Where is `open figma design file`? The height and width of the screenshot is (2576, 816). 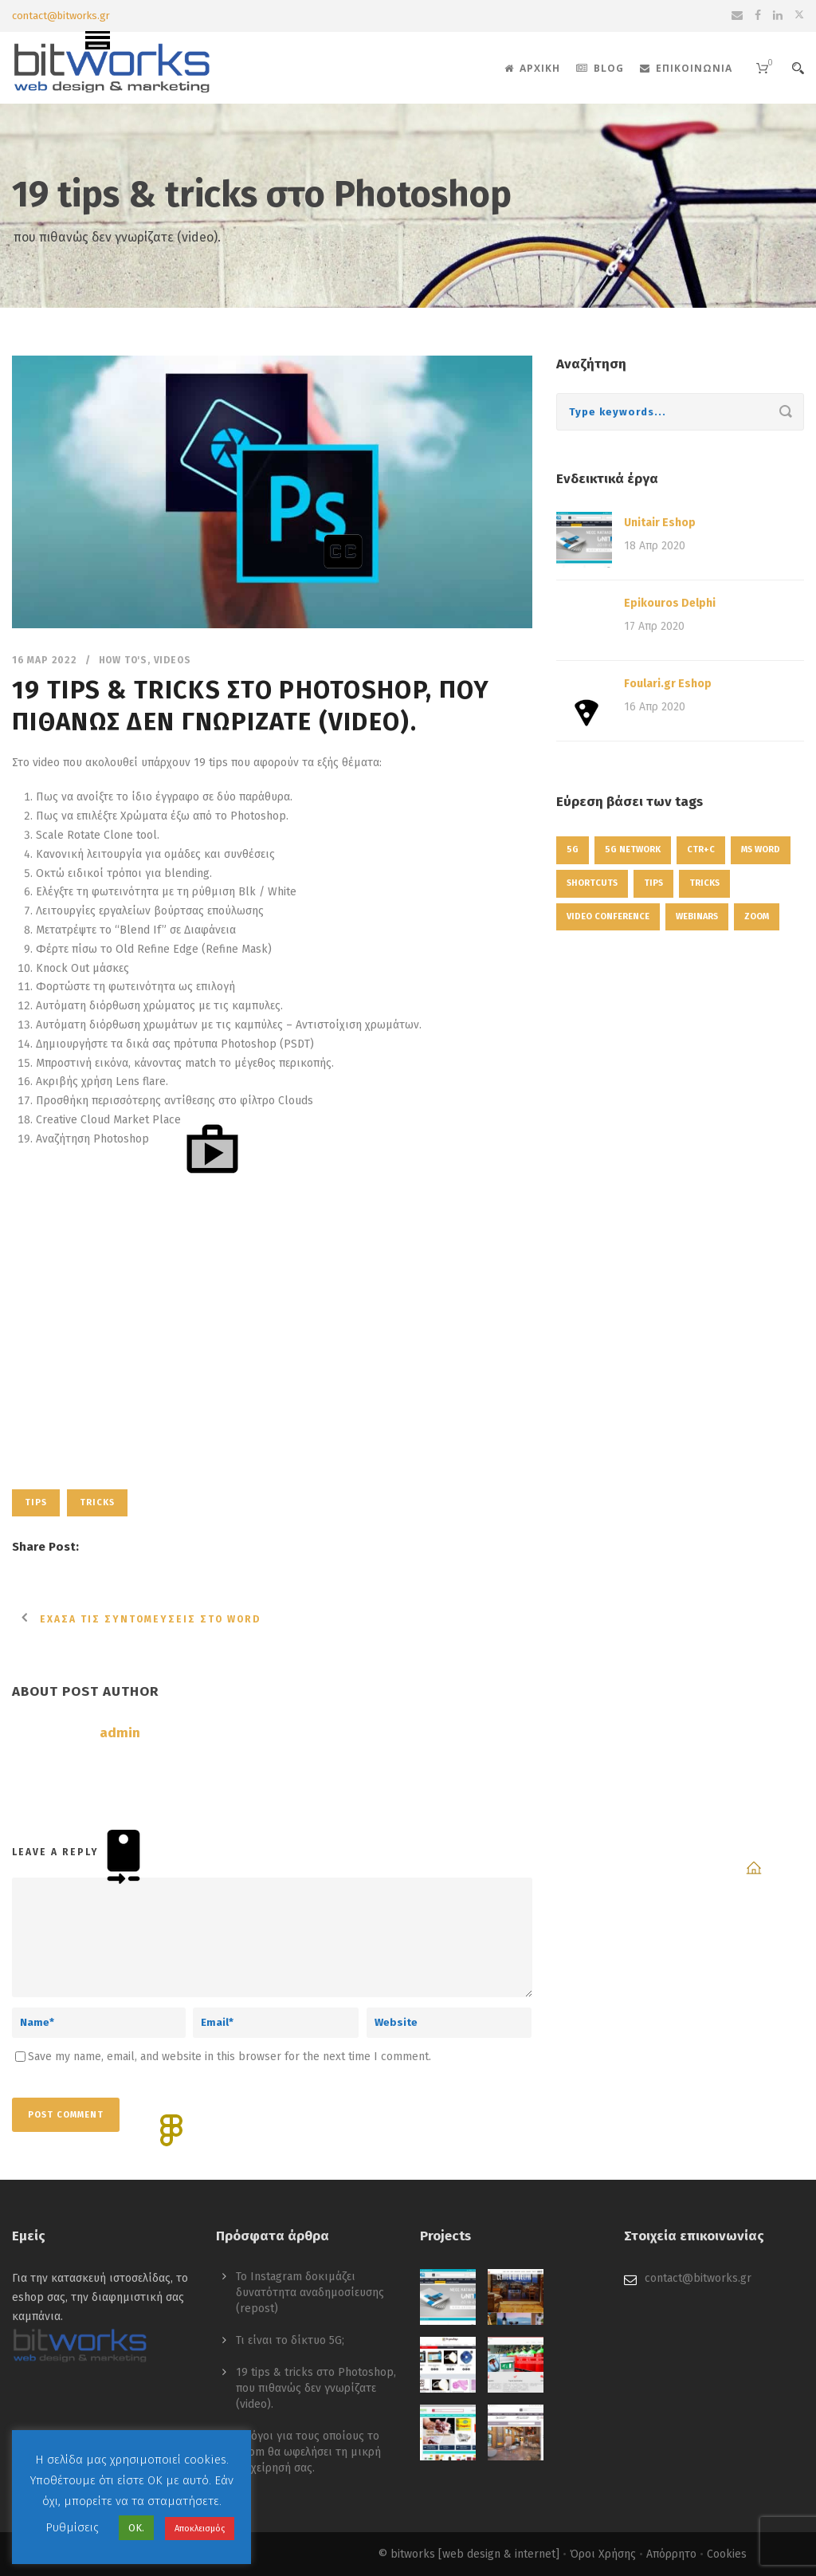 open figma design file is located at coordinates (171, 2130).